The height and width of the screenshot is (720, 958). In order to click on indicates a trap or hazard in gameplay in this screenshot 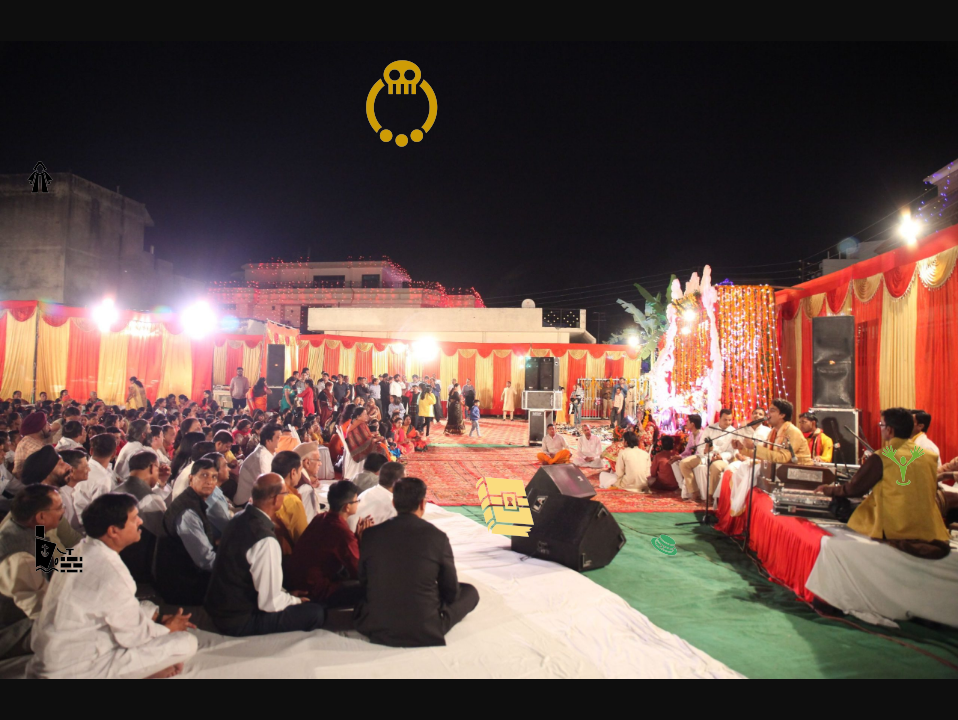, I will do `click(903, 464)`.